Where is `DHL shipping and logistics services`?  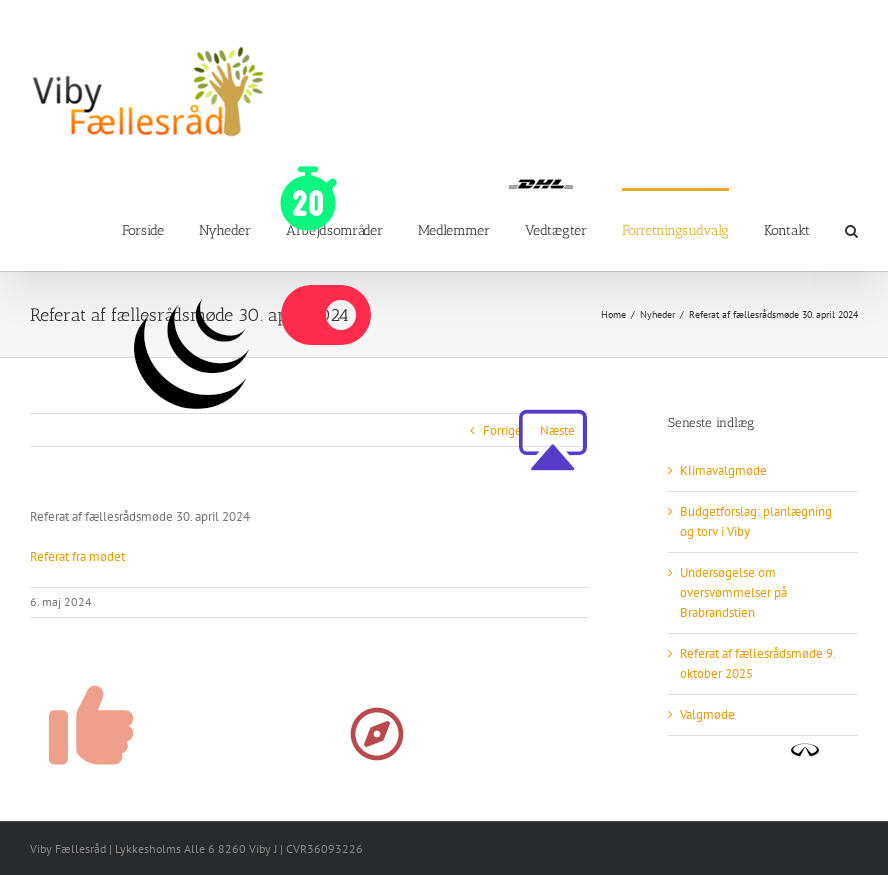 DHL shipping and logistics services is located at coordinates (541, 184).